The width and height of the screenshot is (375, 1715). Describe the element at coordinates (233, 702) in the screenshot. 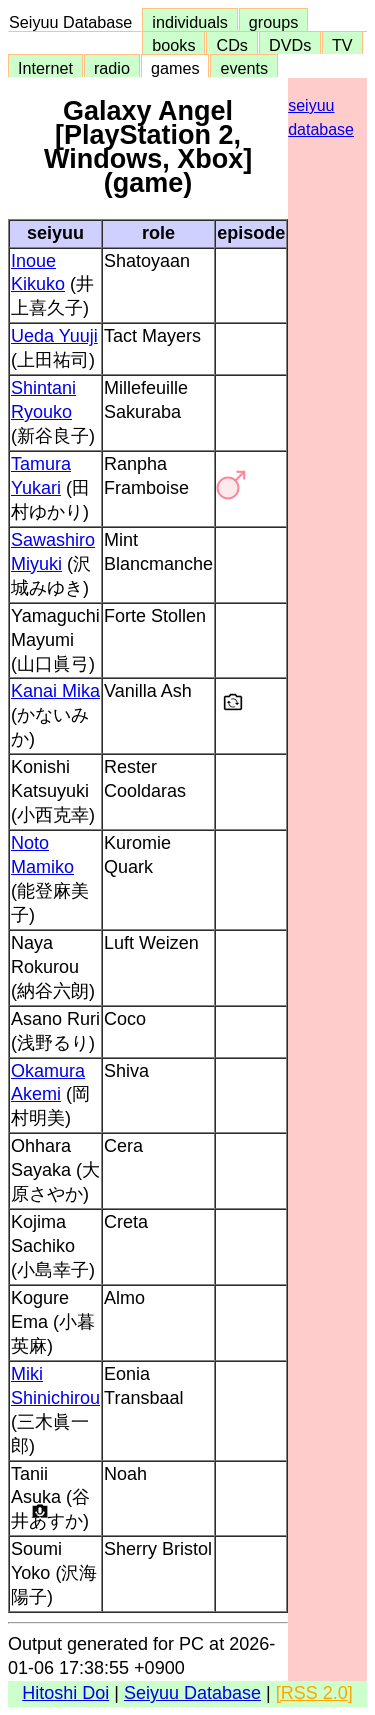

I see `switch between front and rear camera` at that location.